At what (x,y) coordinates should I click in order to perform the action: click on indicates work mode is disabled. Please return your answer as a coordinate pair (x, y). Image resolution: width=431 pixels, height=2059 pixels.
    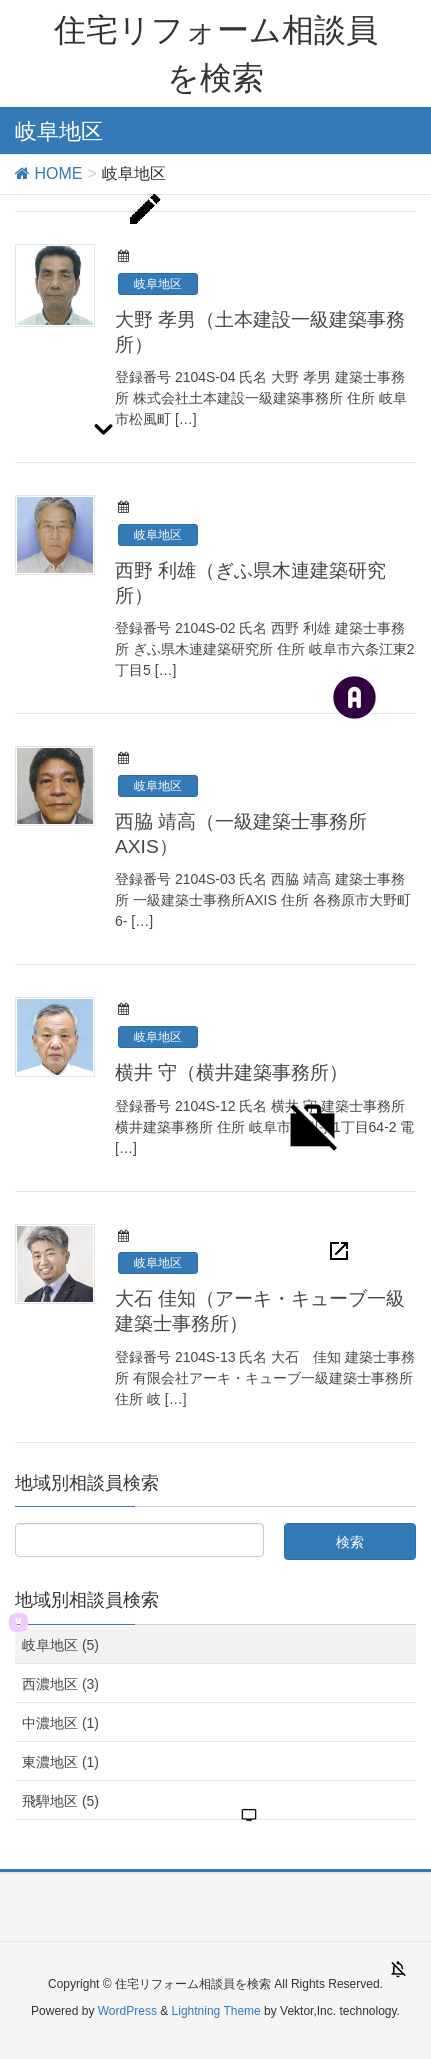
    Looking at the image, I should click on (312, 1126).